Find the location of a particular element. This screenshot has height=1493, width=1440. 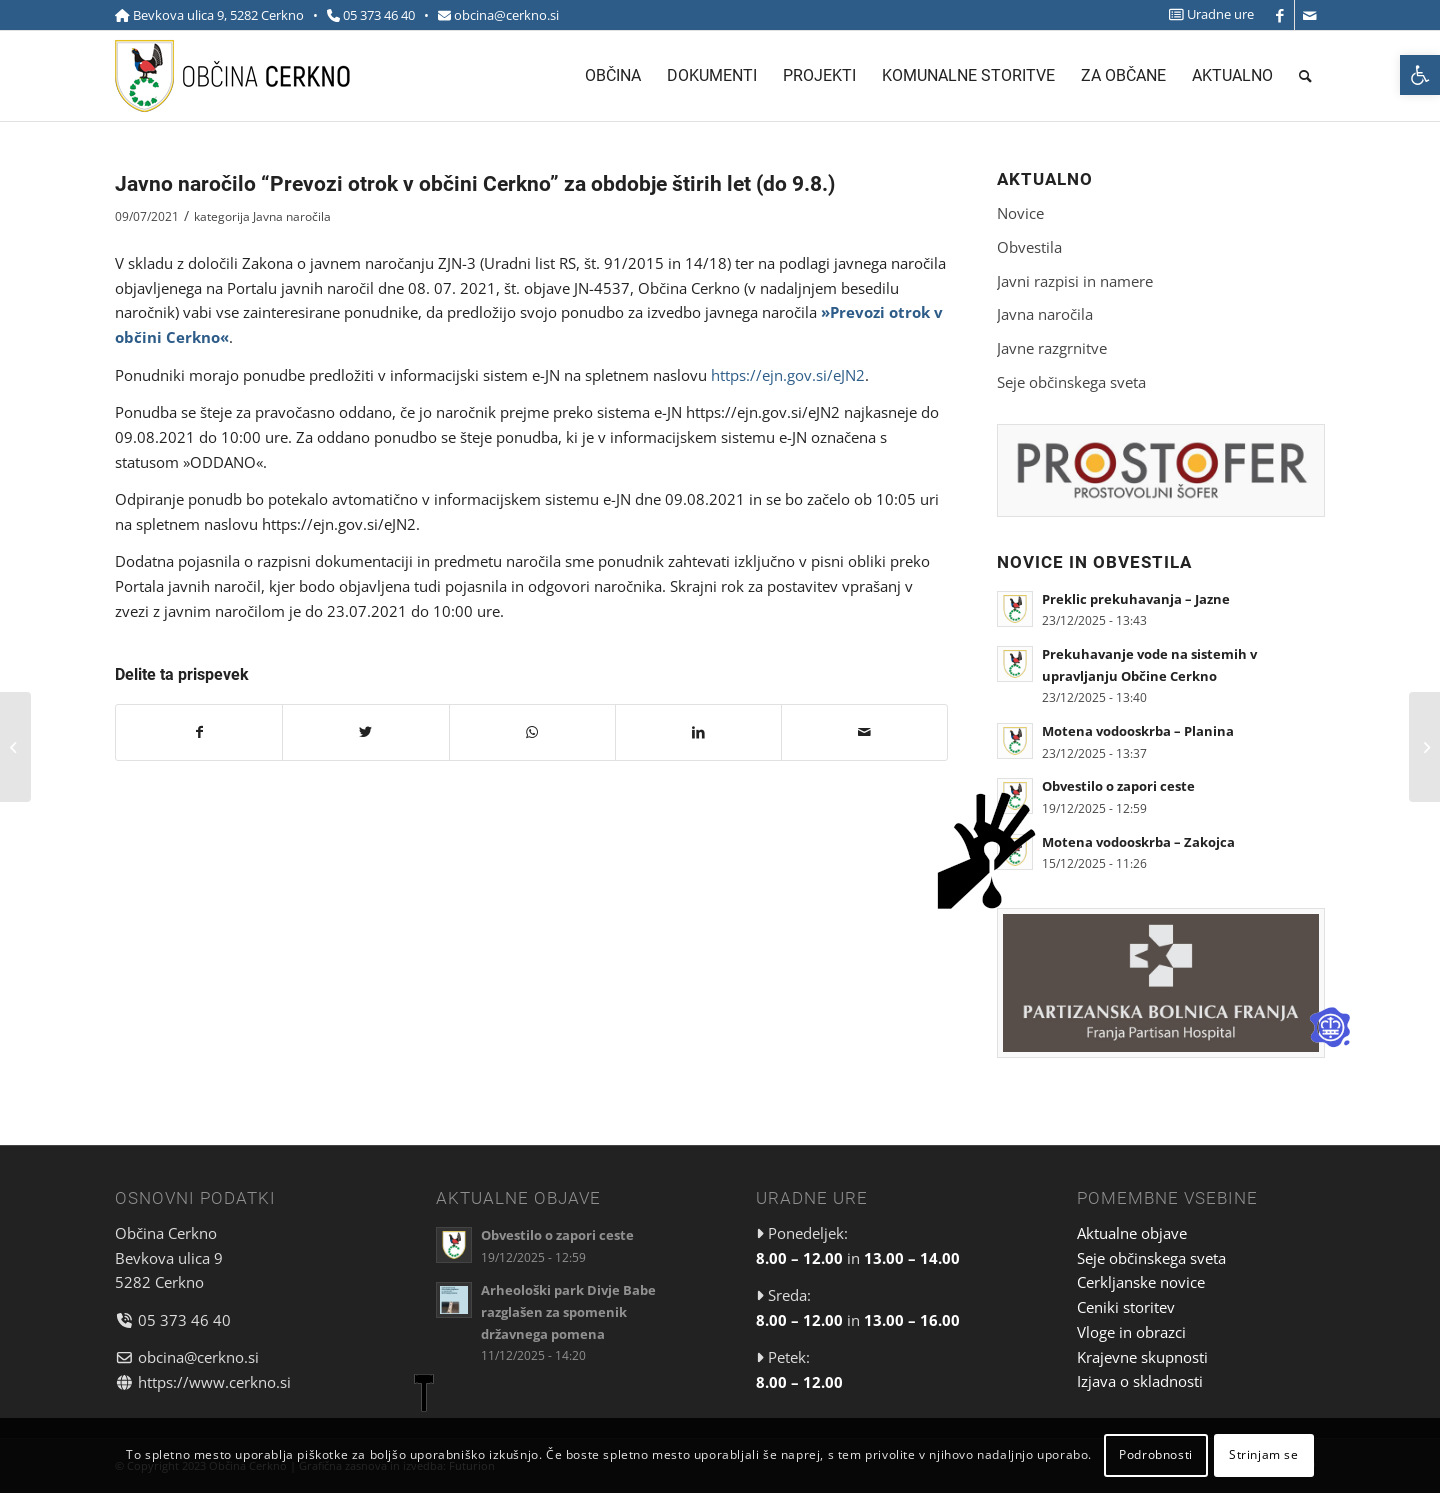

activate trample ability in a card game is located at coordinates (424, 1393).